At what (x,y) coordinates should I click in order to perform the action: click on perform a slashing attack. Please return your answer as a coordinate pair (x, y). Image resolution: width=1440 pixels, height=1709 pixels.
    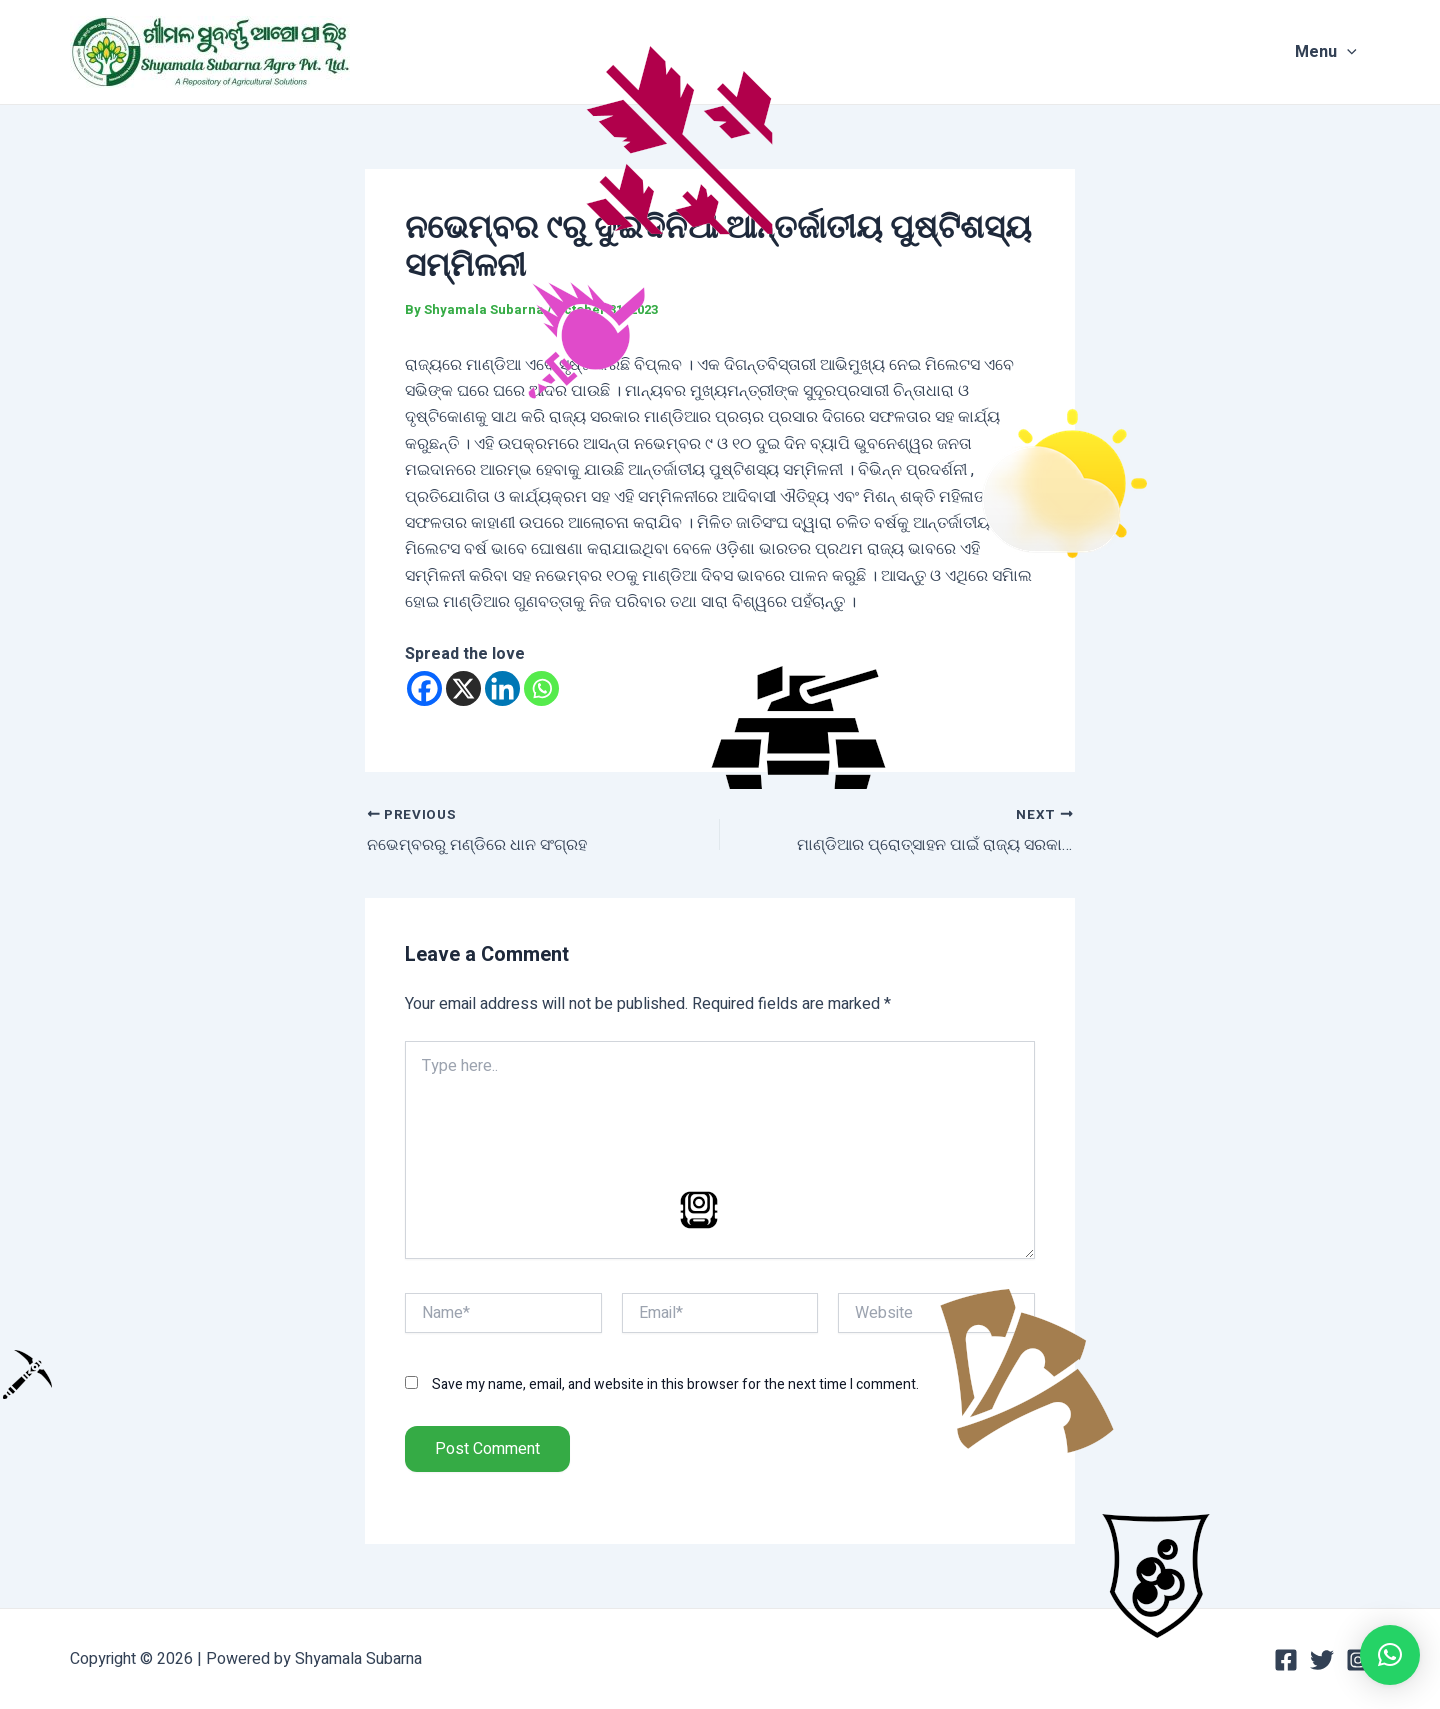
    Looking at the image, I should click on (586, 340).